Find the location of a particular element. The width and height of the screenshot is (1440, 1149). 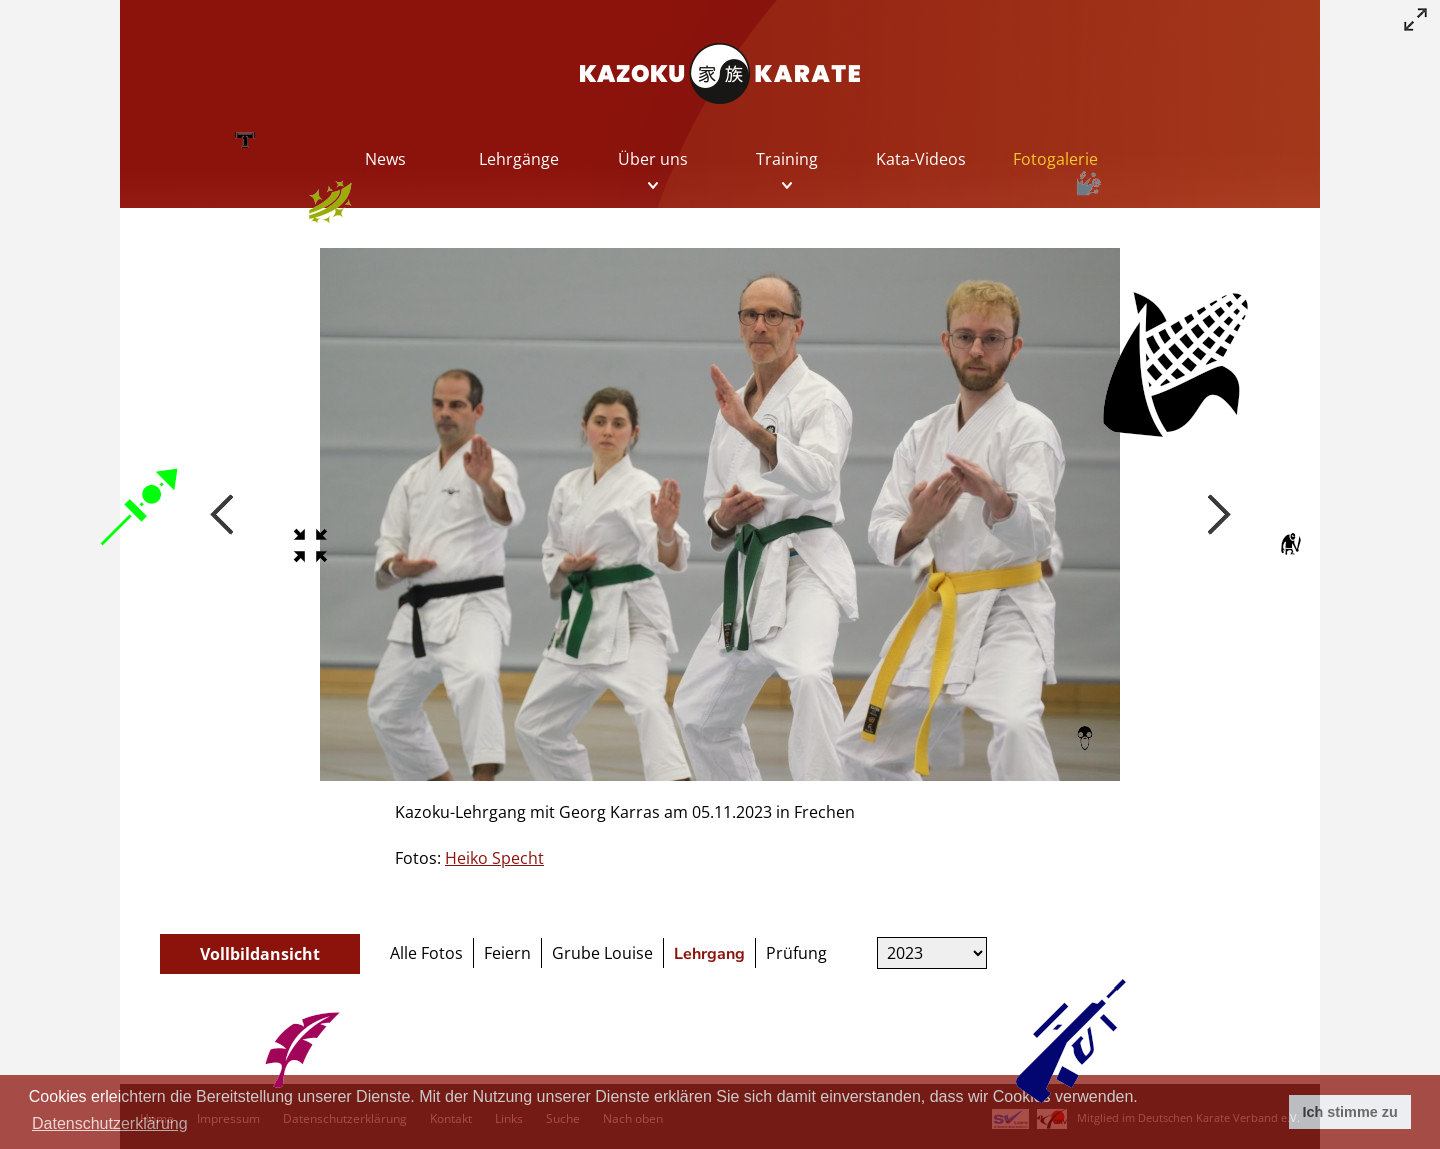

indicates a pipe junction or plumbing connection point is located at coordinates (245, 138).